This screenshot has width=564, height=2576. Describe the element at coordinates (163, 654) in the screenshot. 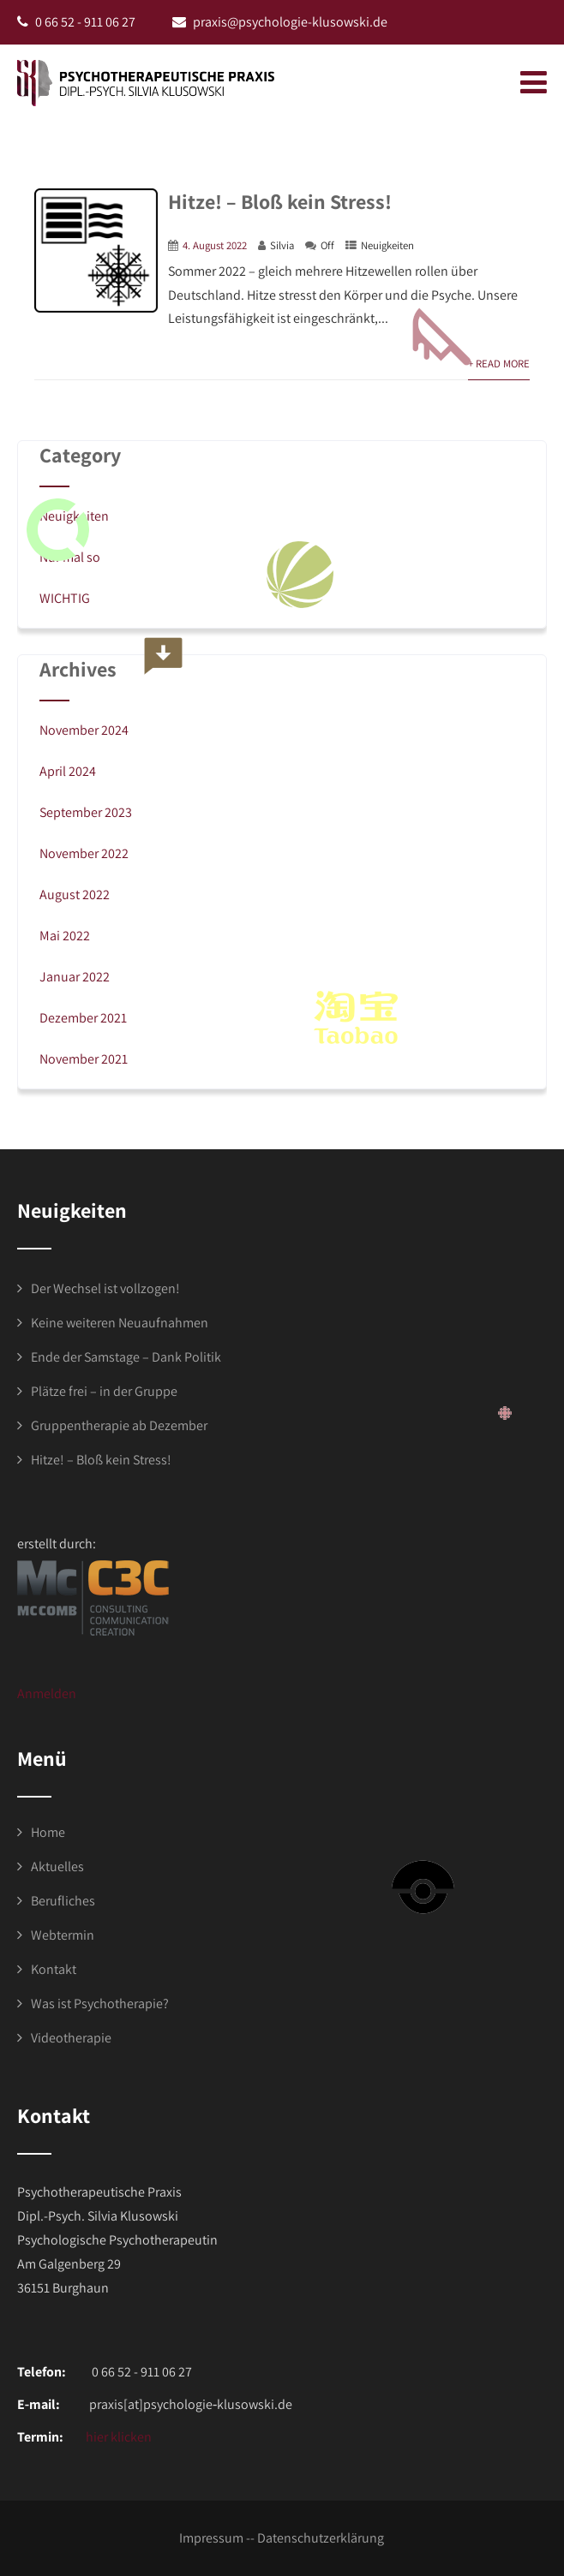

I see `download chat history` at that location.